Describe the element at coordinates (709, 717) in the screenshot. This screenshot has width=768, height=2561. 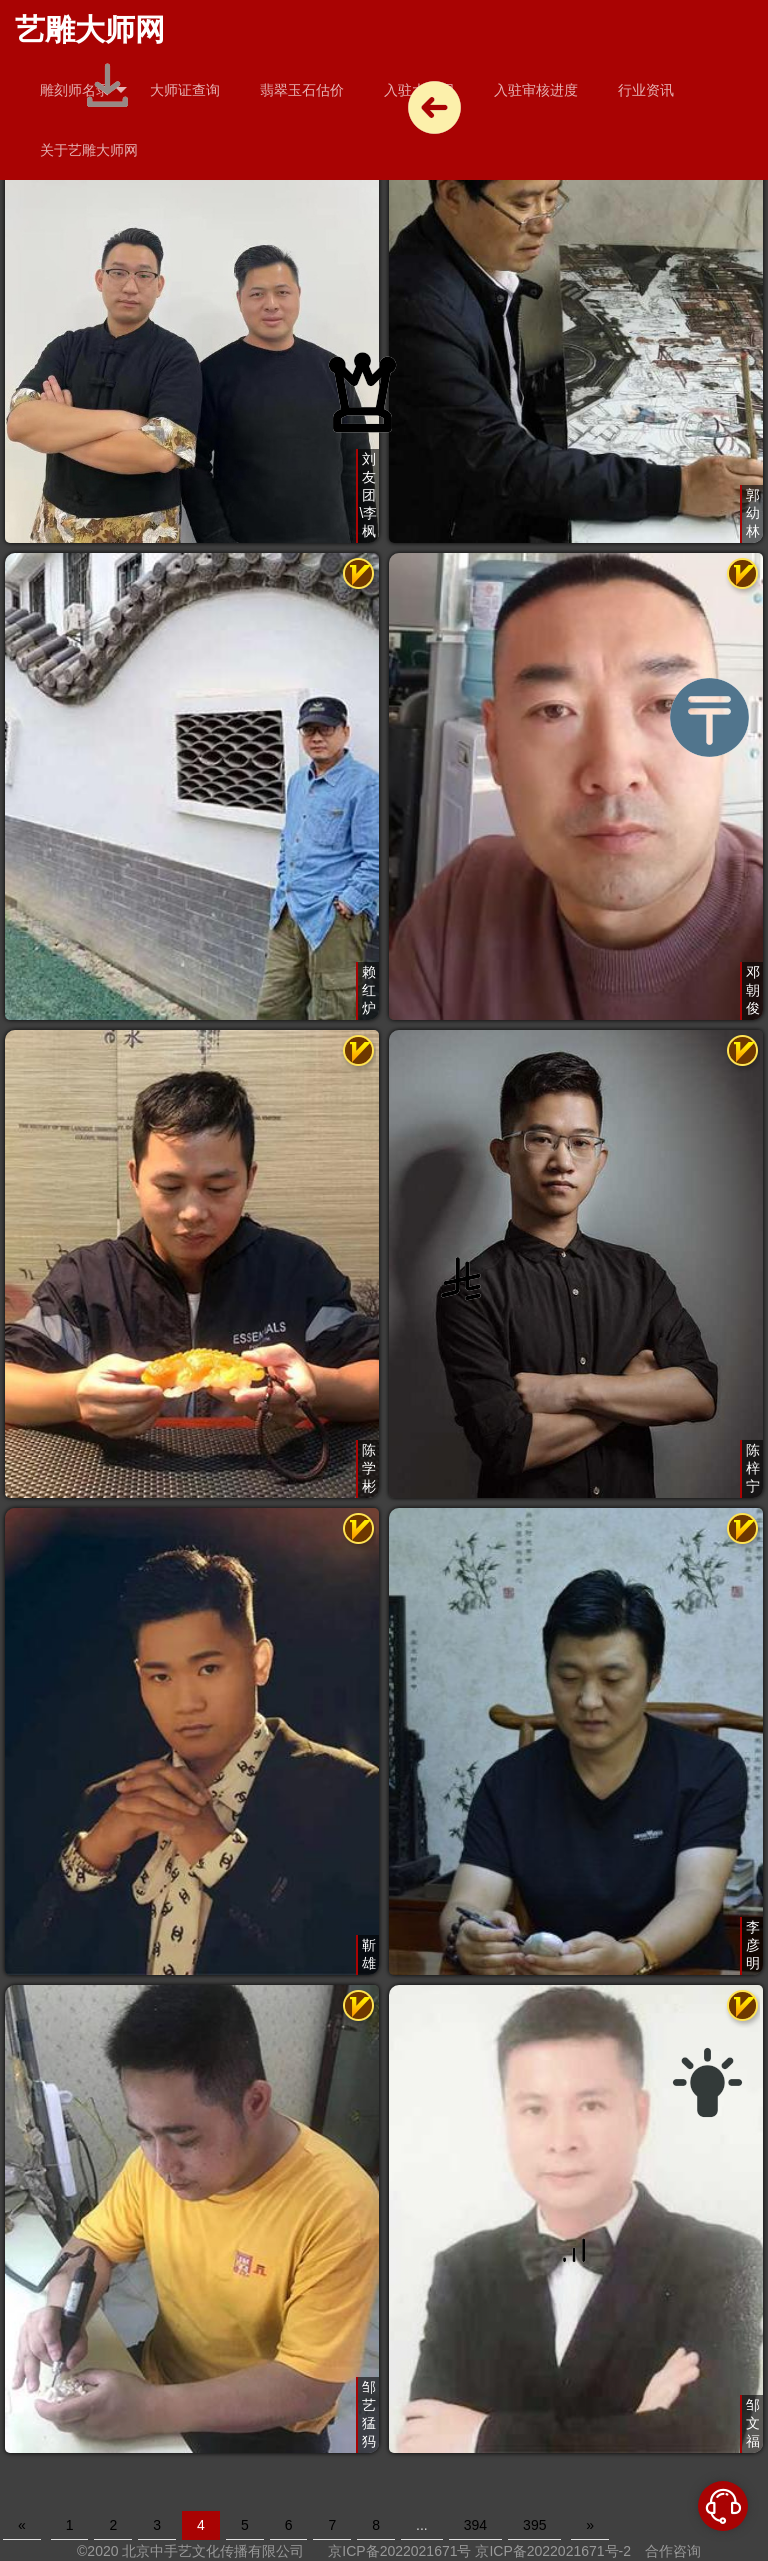
I see `indicates kazakhstani tenge currency` at that location.